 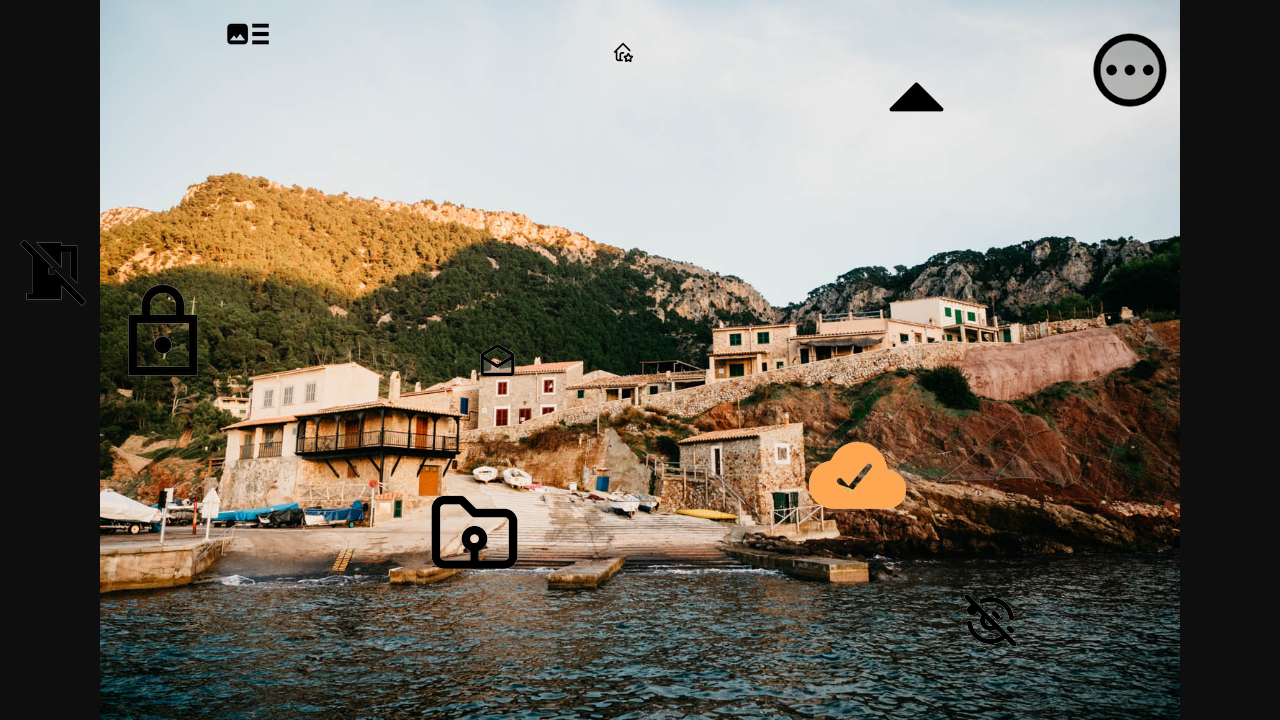 I want to click on disable analytics tracking, so click(x=990, y=620).